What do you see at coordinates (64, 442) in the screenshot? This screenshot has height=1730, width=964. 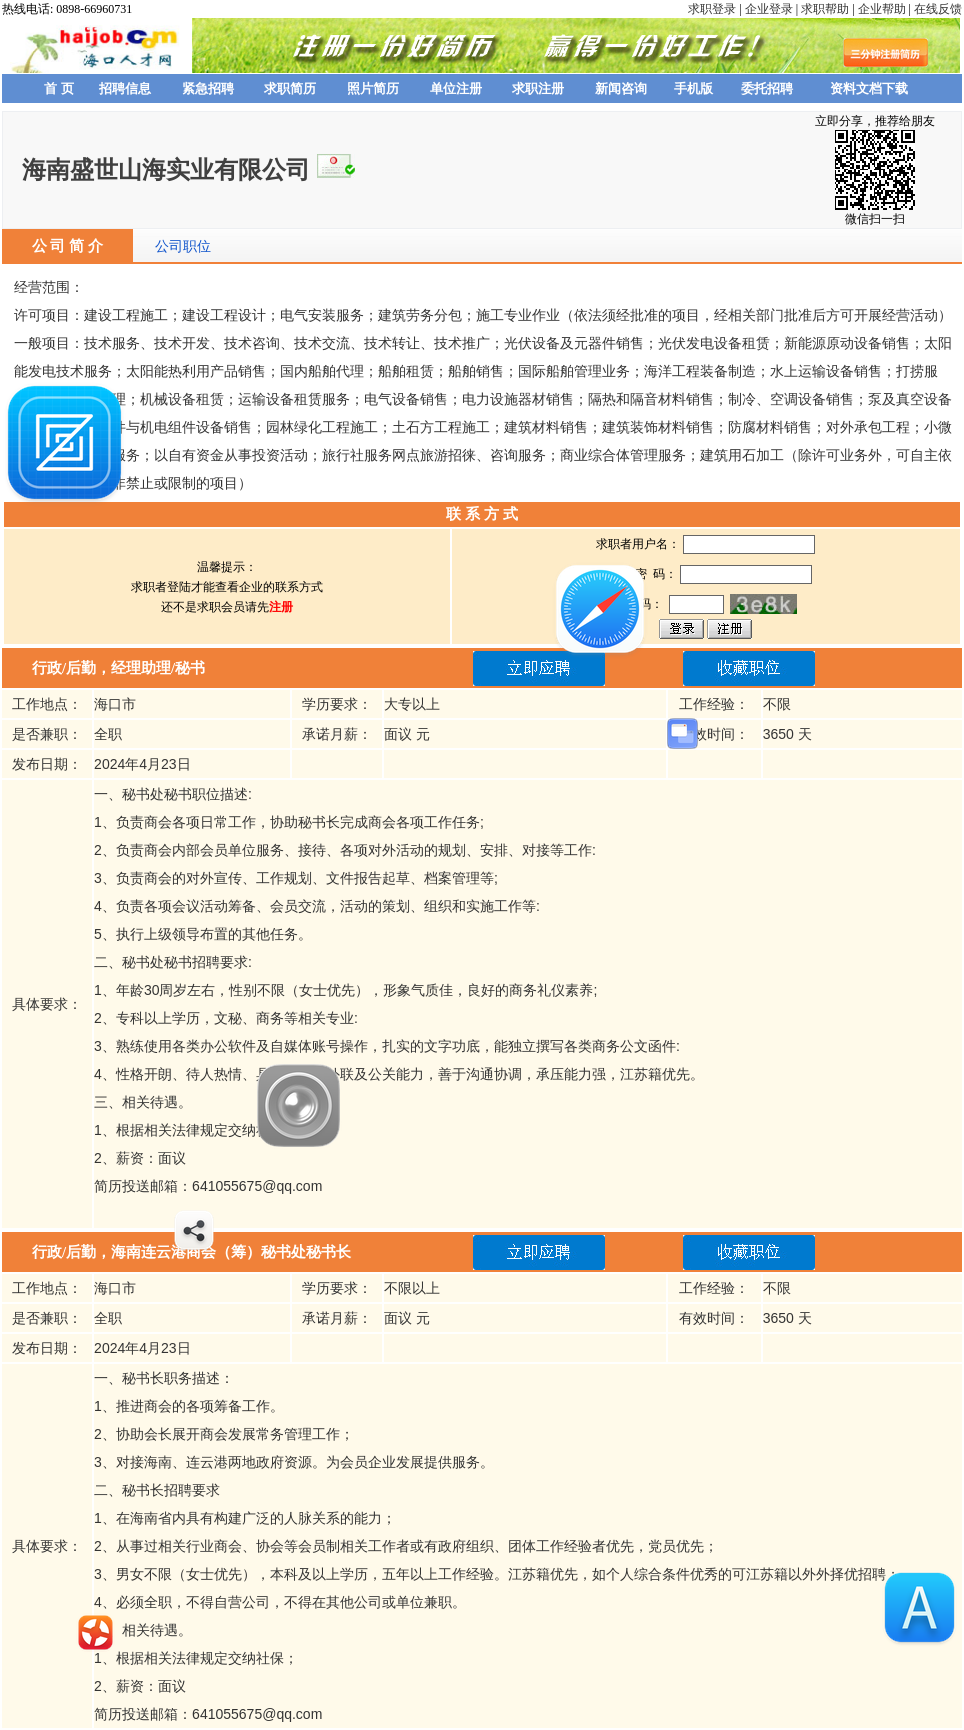 I see `open Zed Preview code editor` at bounding box center [64, 442].